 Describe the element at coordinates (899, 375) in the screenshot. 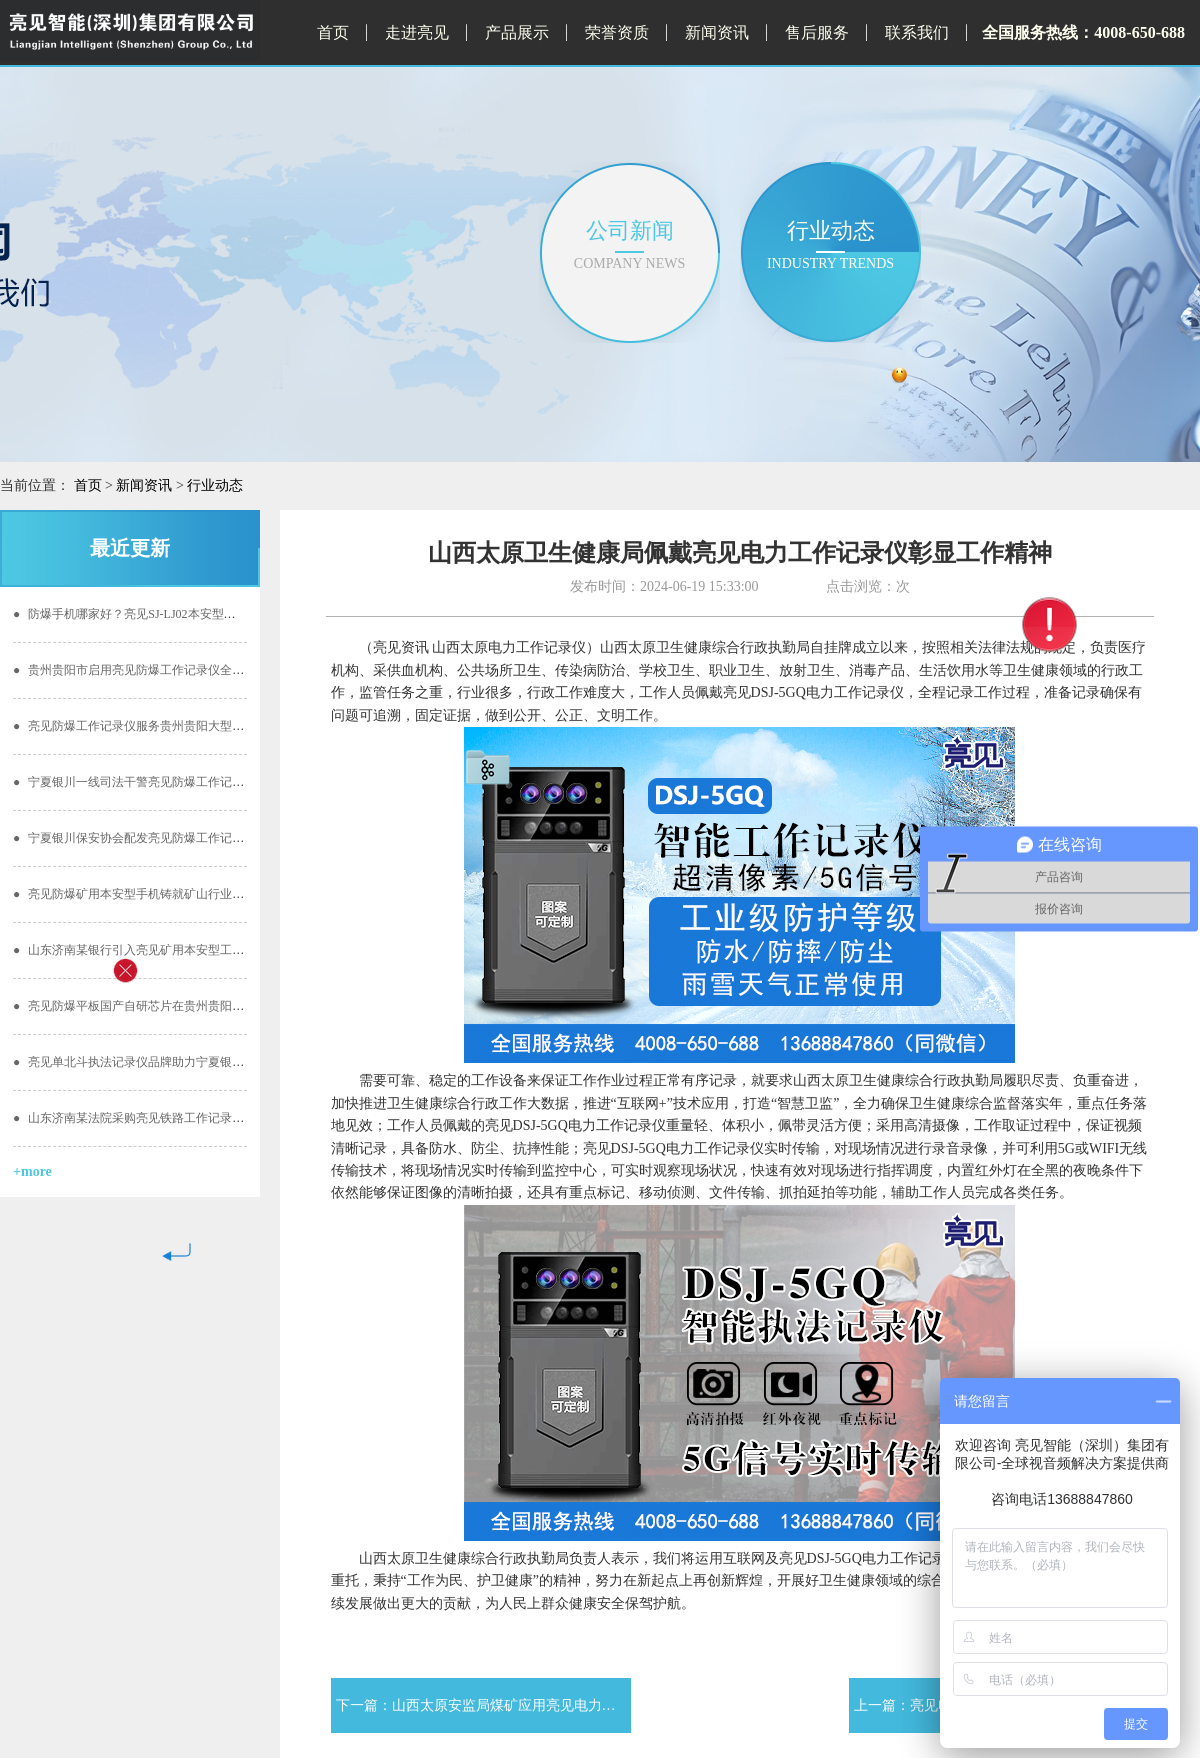

I see `indicates an error or unsuccessful action` at that location.